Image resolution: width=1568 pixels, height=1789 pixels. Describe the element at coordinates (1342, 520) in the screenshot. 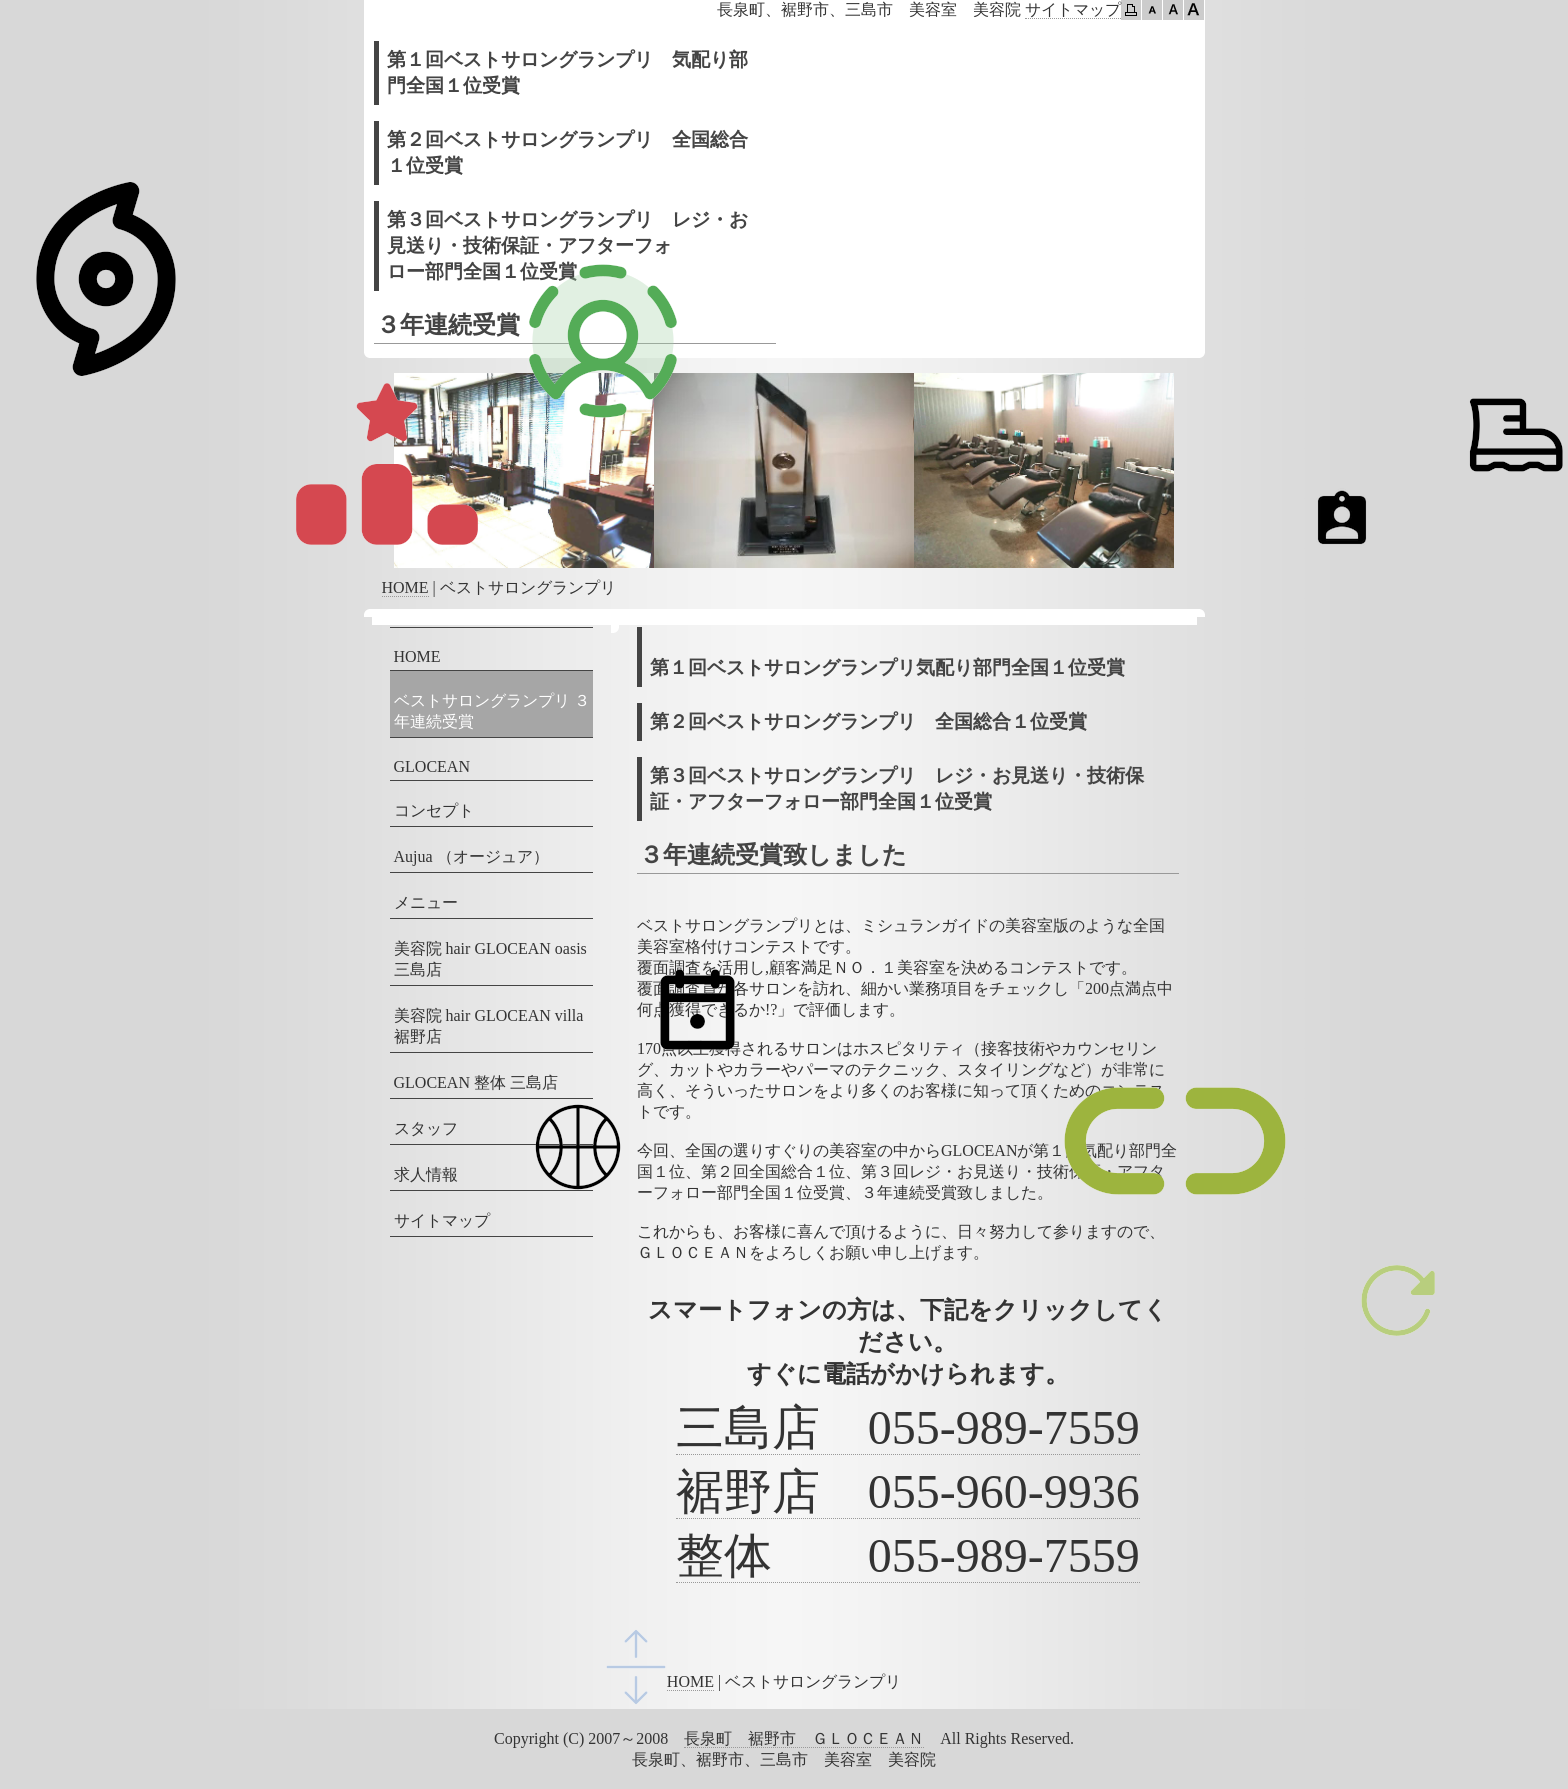

I see `view user profile or account details` at that location.